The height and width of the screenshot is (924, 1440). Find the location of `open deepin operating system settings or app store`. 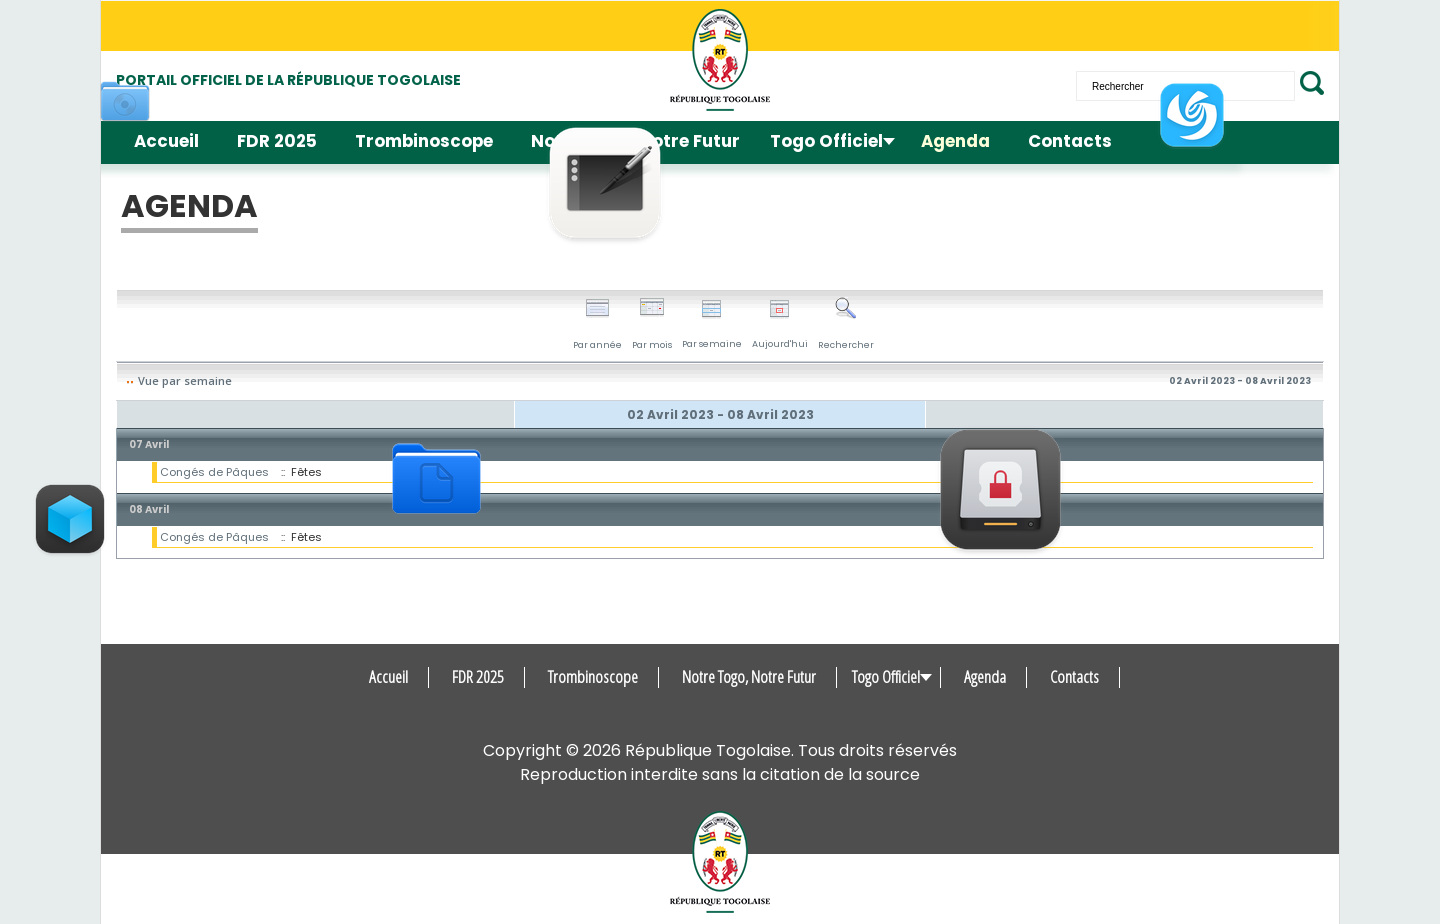

open deepin operating system settings or app store is located at coordinates (1192, 115).